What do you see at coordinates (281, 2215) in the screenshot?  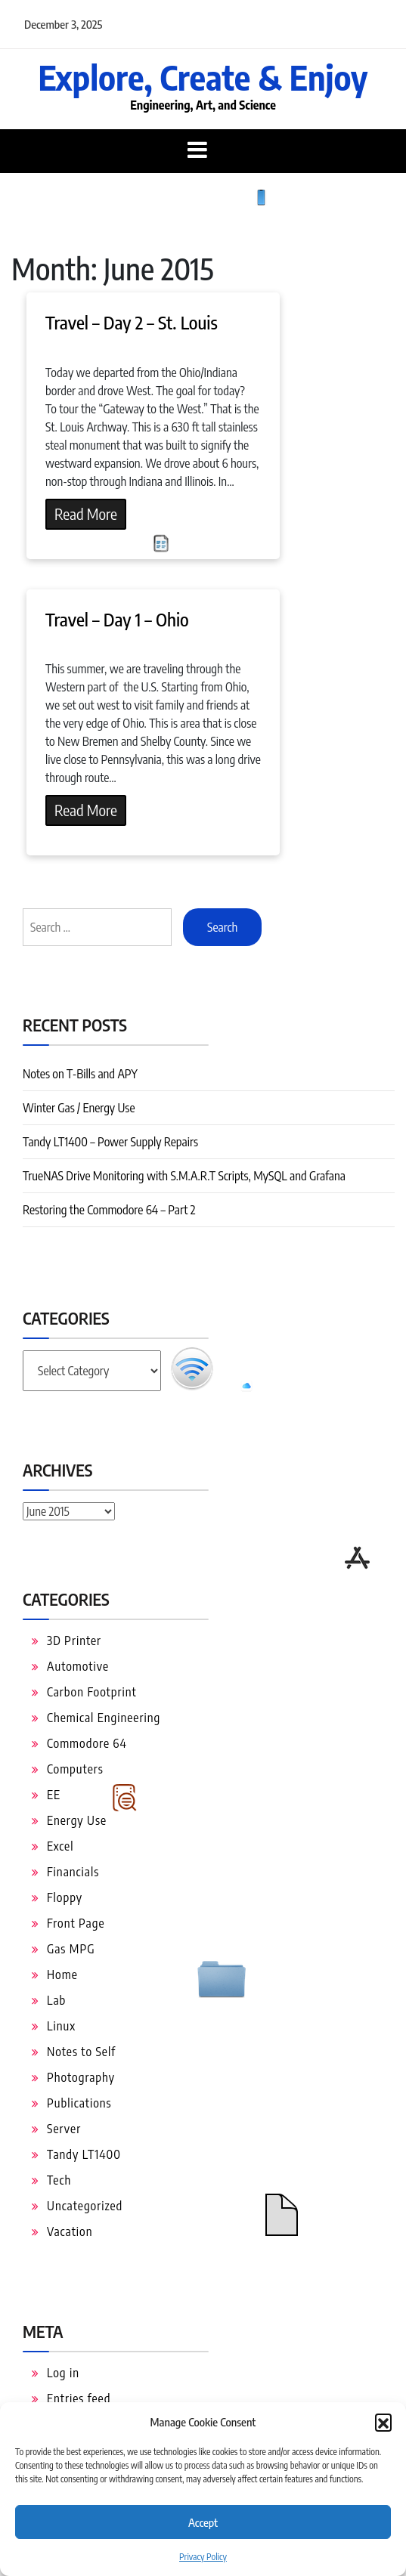 I see `generic file in sidebar navigation` at bounding box center [281, 2215].